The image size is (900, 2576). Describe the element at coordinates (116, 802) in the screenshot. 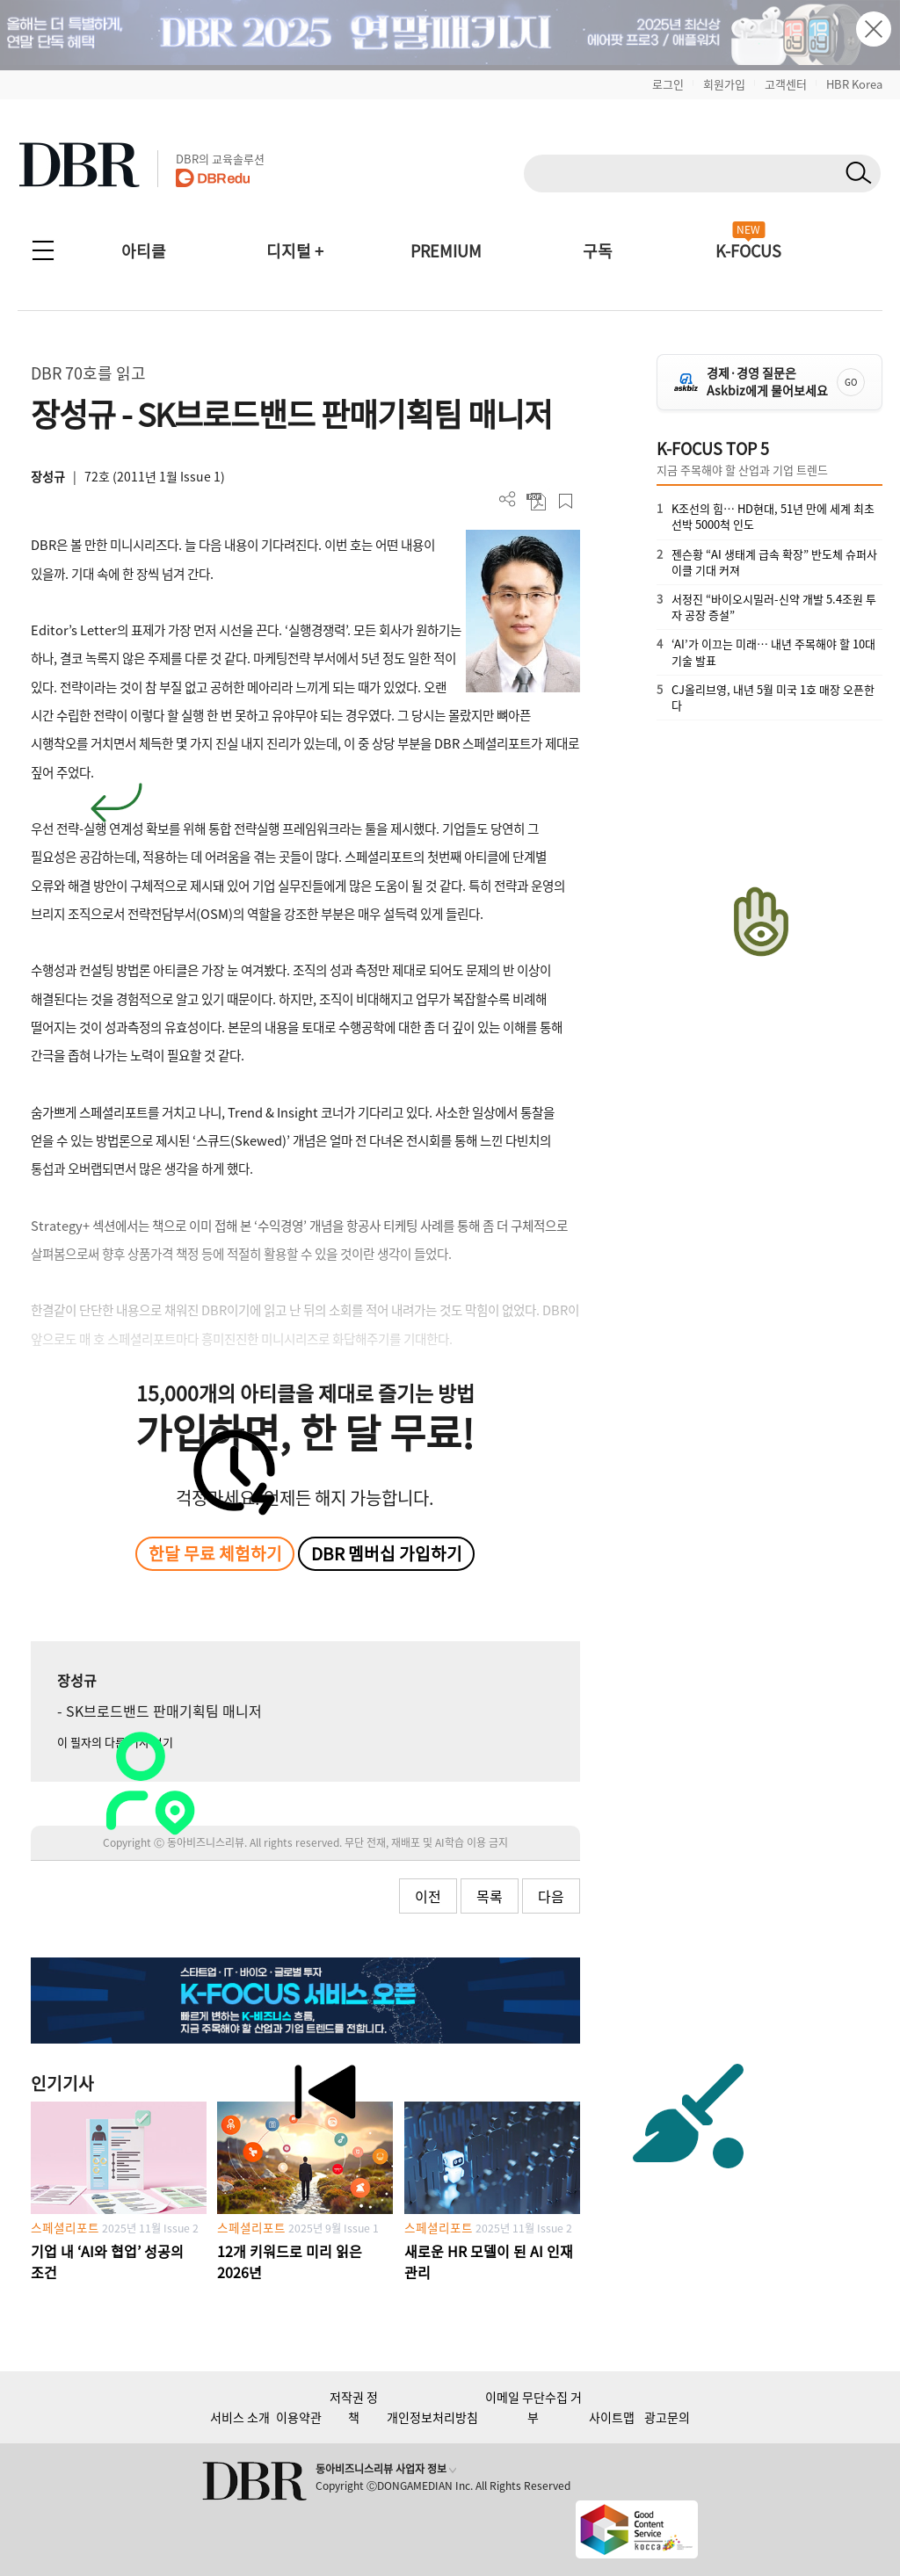

I see `reply to a message` at that location.